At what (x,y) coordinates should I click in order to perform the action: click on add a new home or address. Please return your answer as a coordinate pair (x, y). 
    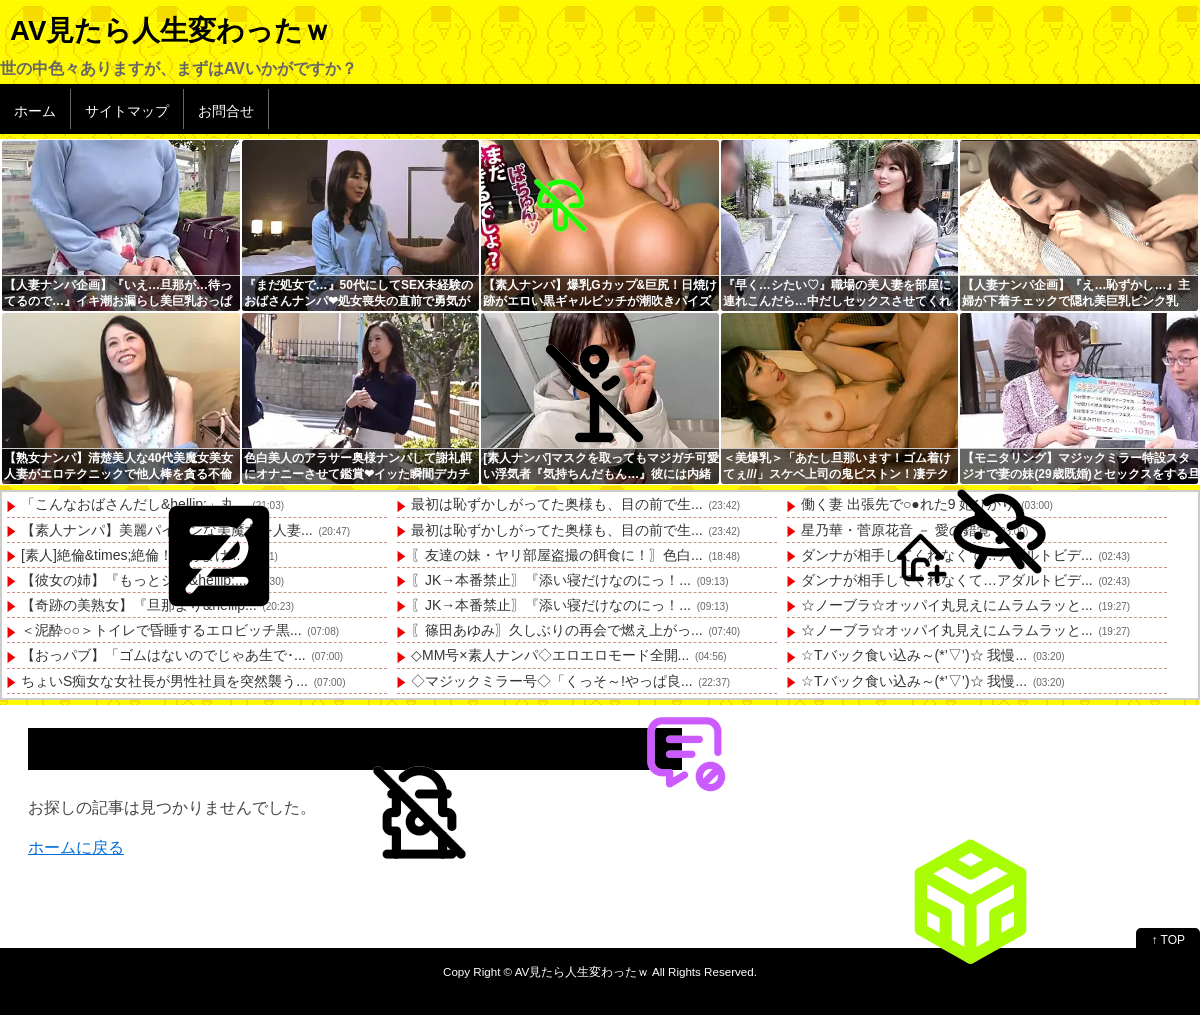
    Looking at the image, I should click on (920, 557).